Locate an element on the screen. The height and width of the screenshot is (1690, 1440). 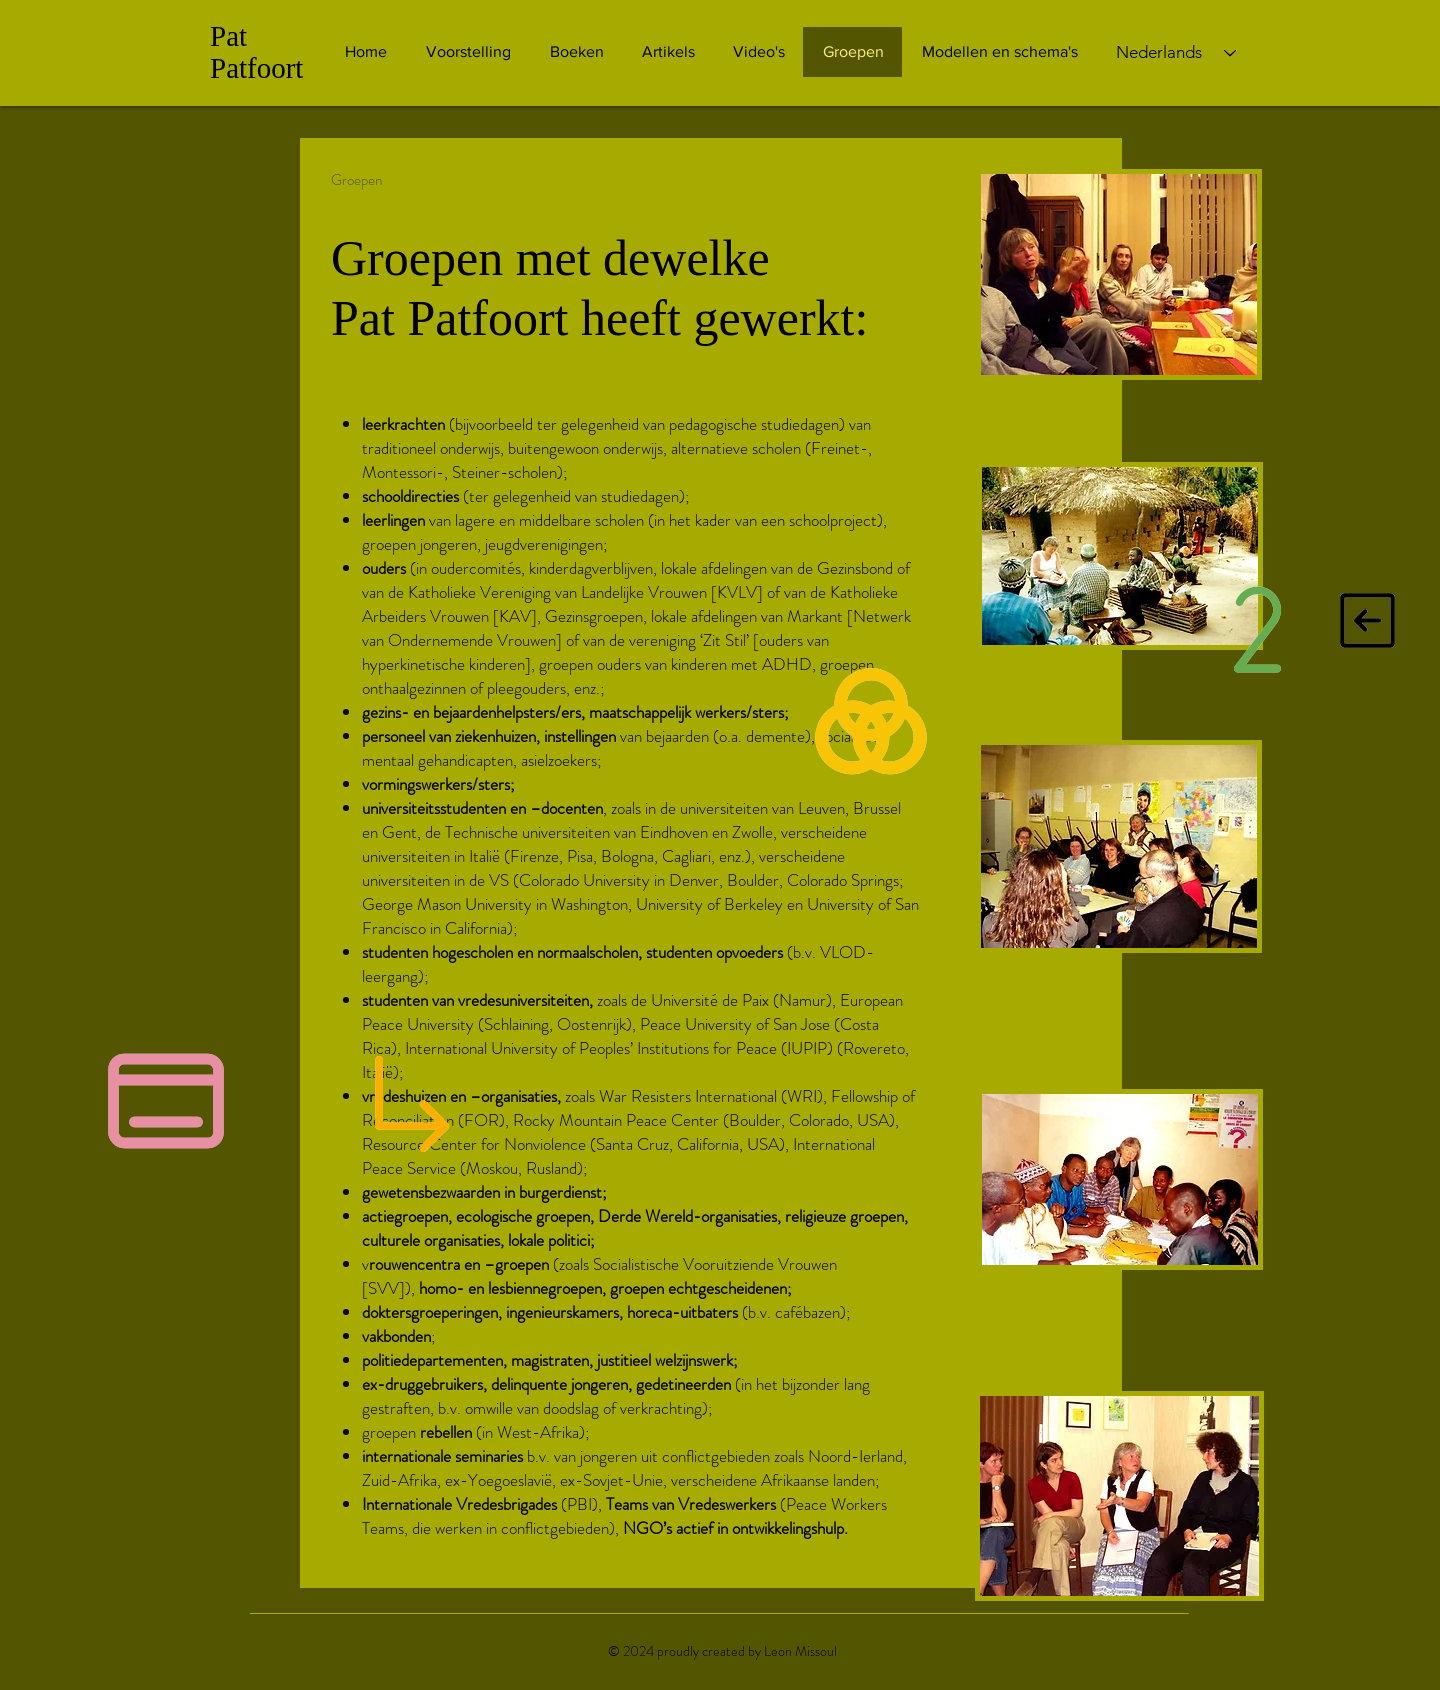
indicates step two in a sequence or process is located at coordinates (1257, 629).